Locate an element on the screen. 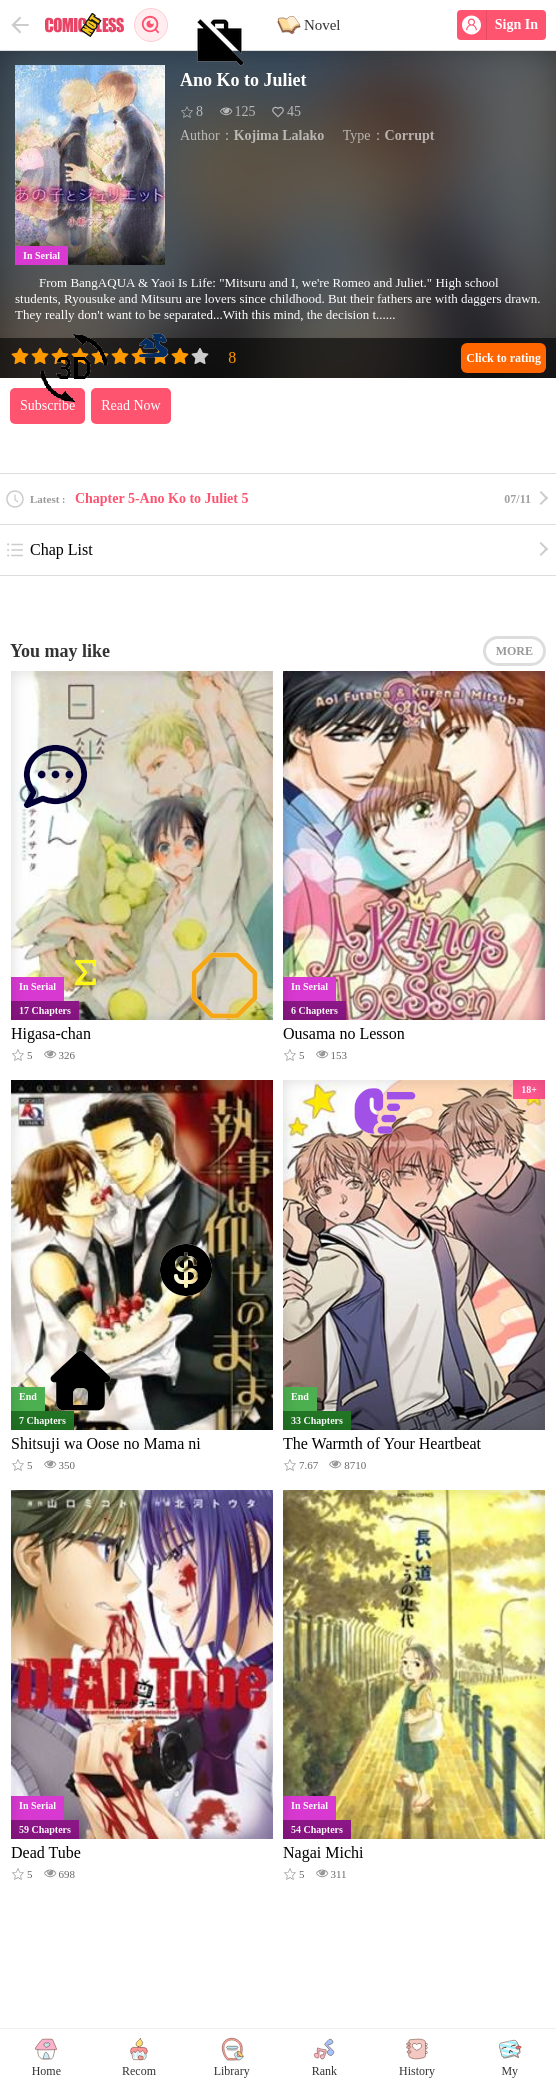  generic shape or placeholder icon is located at coordinates (224, 985).